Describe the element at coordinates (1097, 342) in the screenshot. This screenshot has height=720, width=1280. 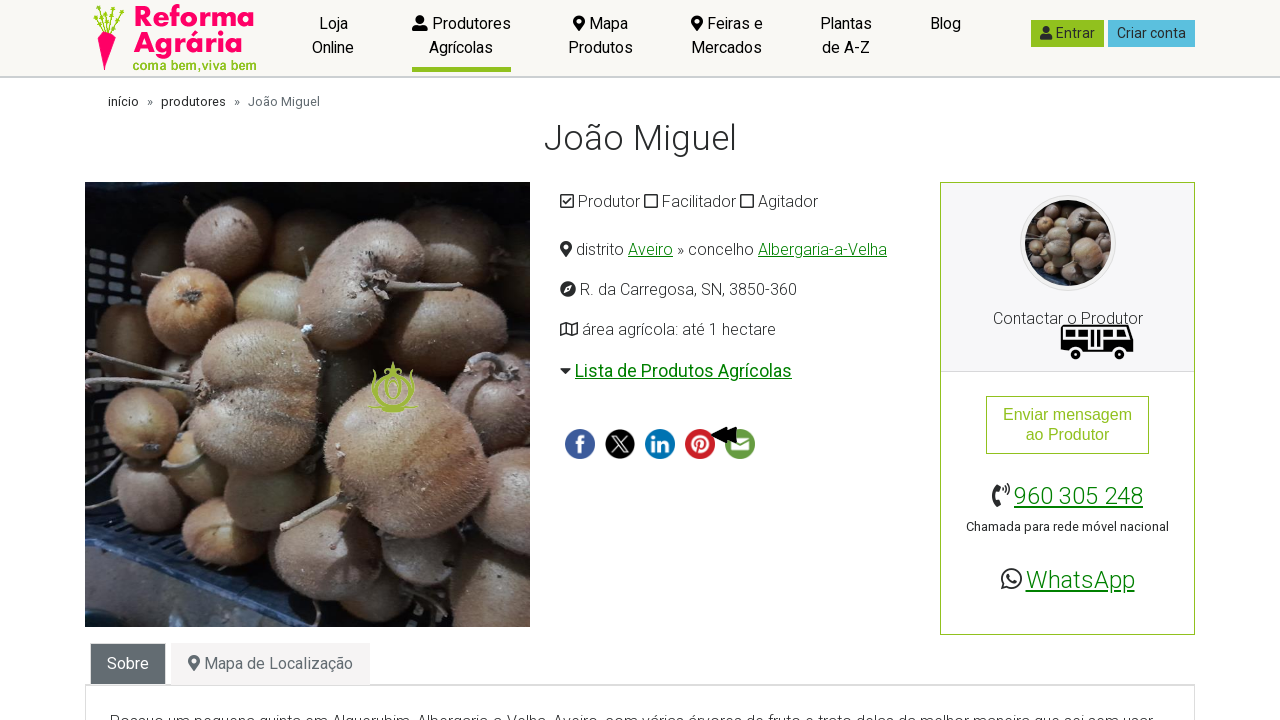
I see `view public transit options` at that location.